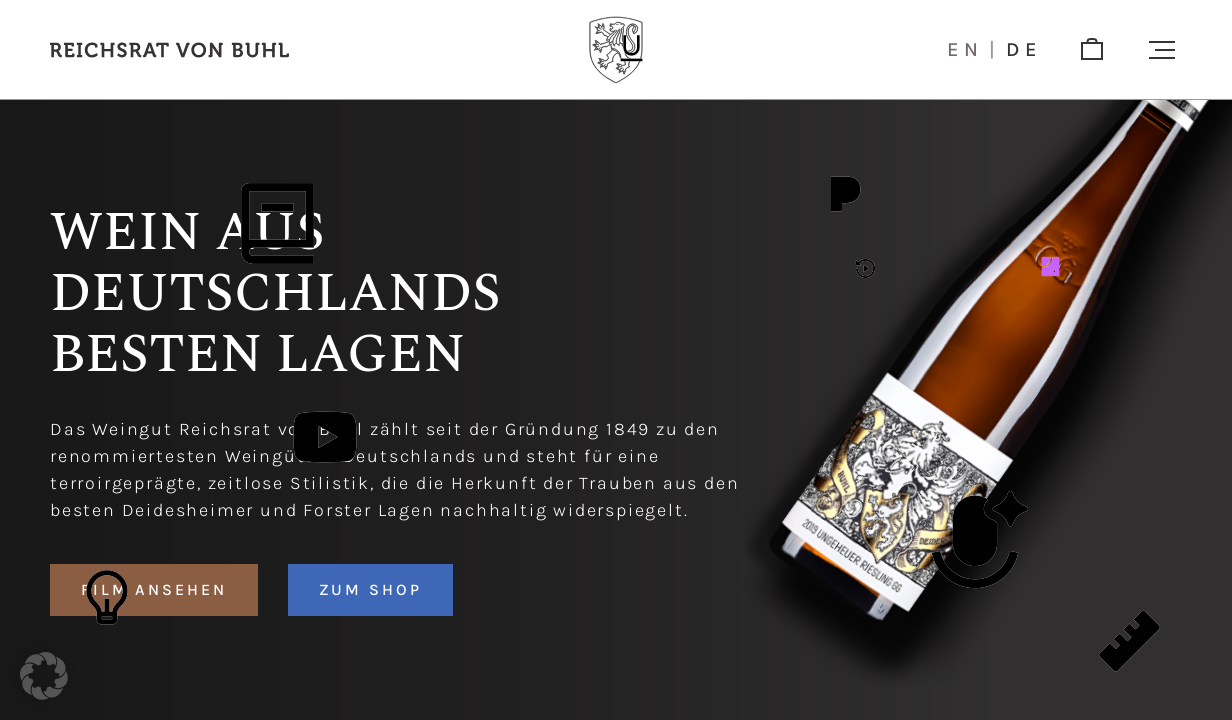 This screenshot has width=1232, height=720. I want to click on access measurement or ruler tool, so click(1129, 639).